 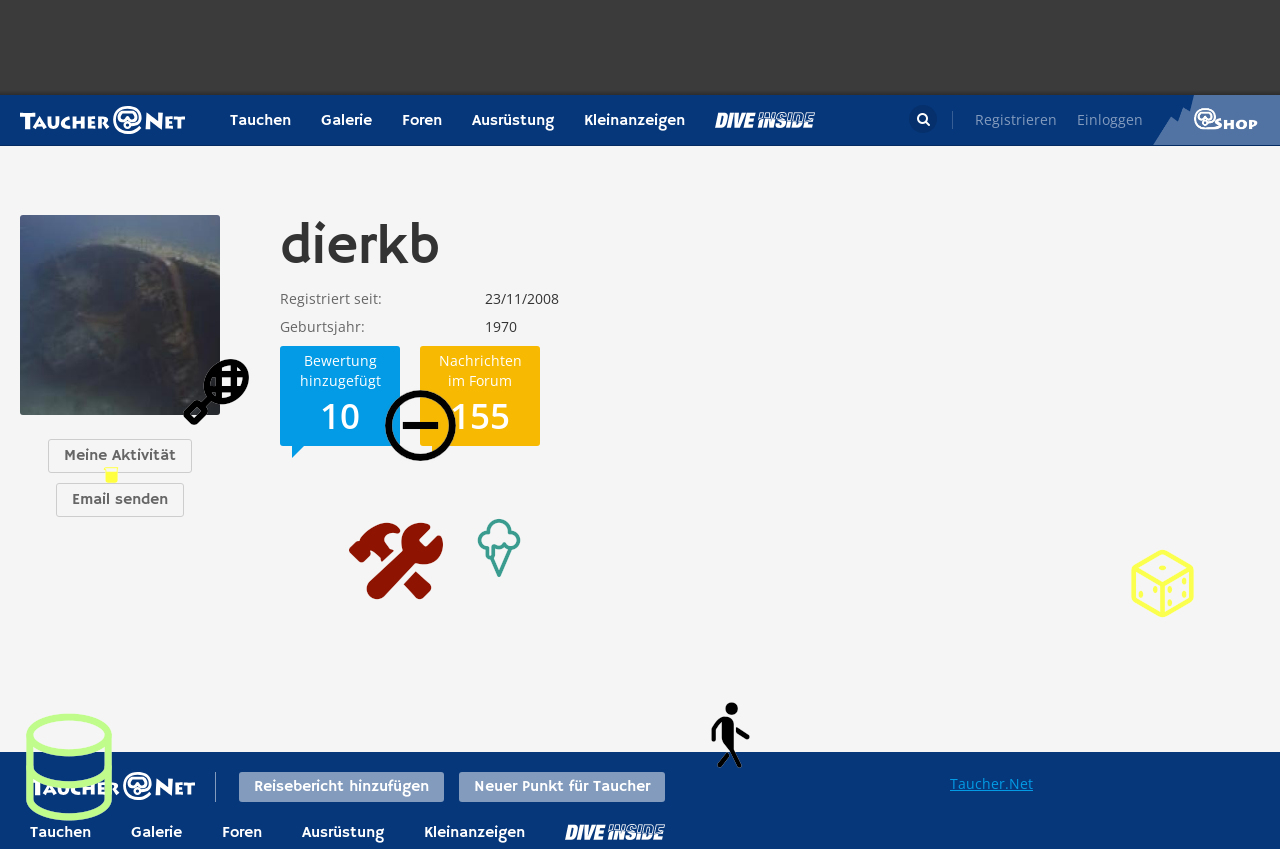 I want to click on access experimental or beta features, so click(x=111, y=475).